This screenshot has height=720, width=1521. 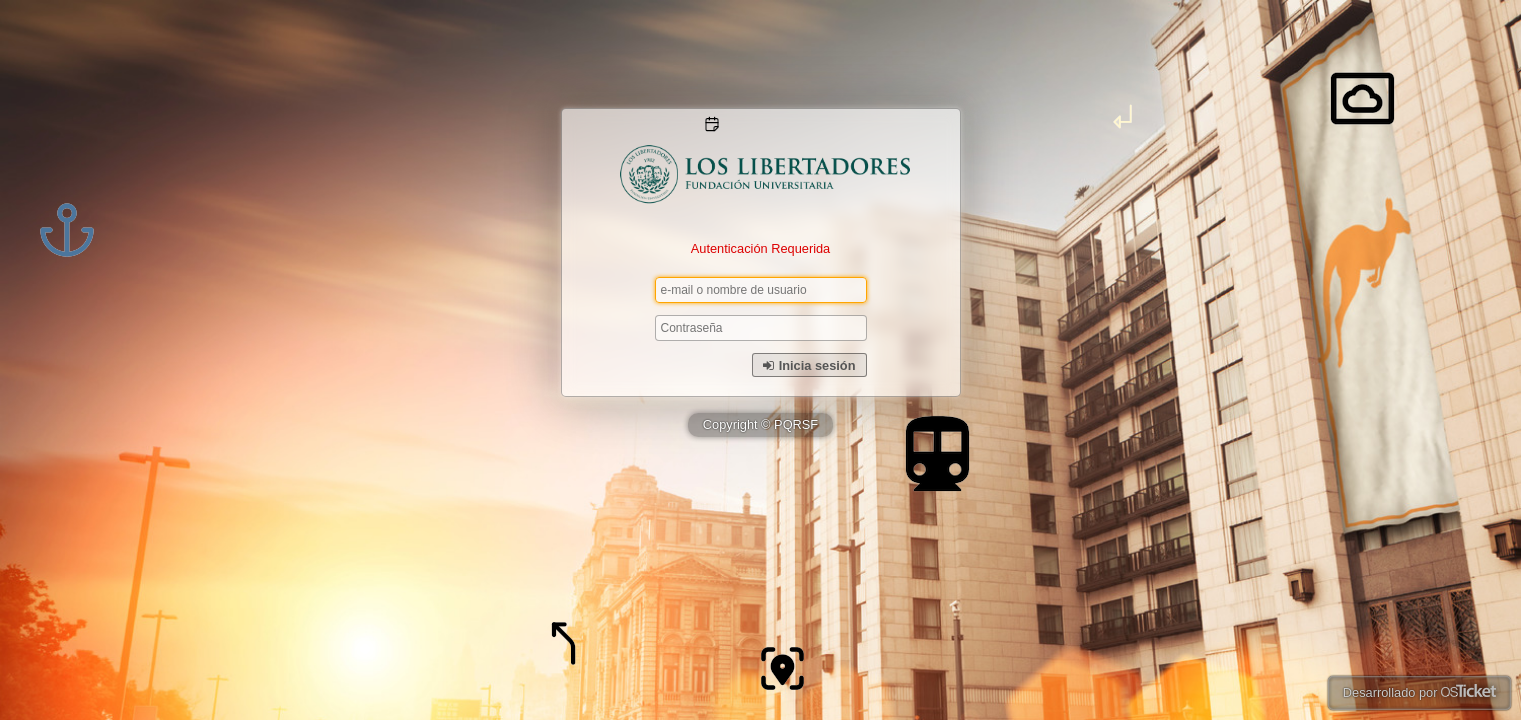 I want to click on bear left at the next turn, so click(x=562, y=643).